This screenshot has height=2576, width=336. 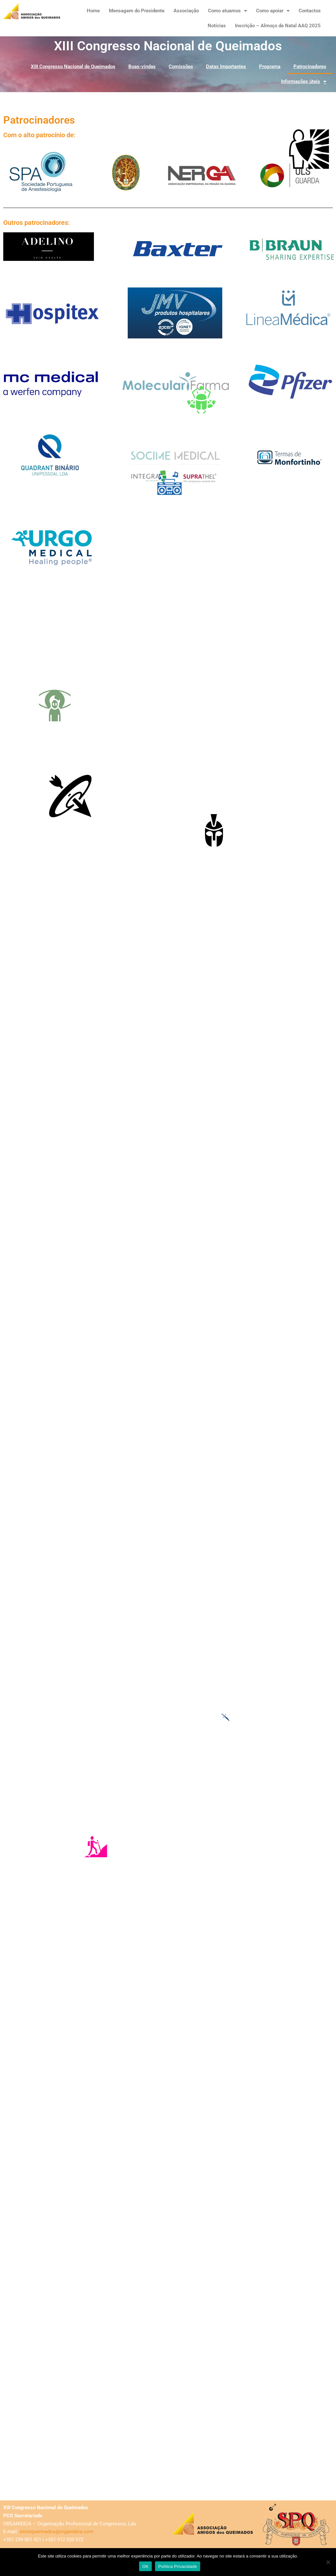 I want to click on access banjo or folk music content, so click(x=273, y=2507).